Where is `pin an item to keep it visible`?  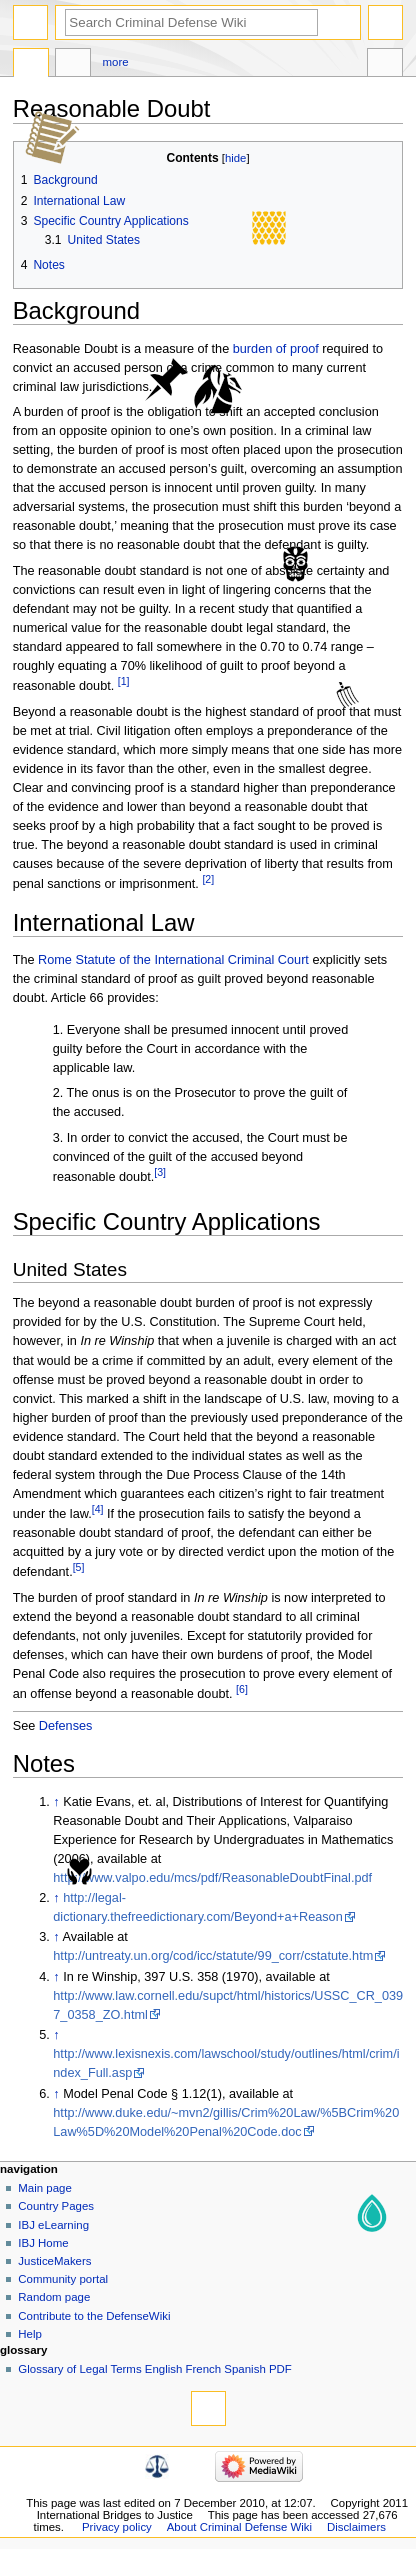 pin an item to keep it visible is located at coordinates (166, 379).